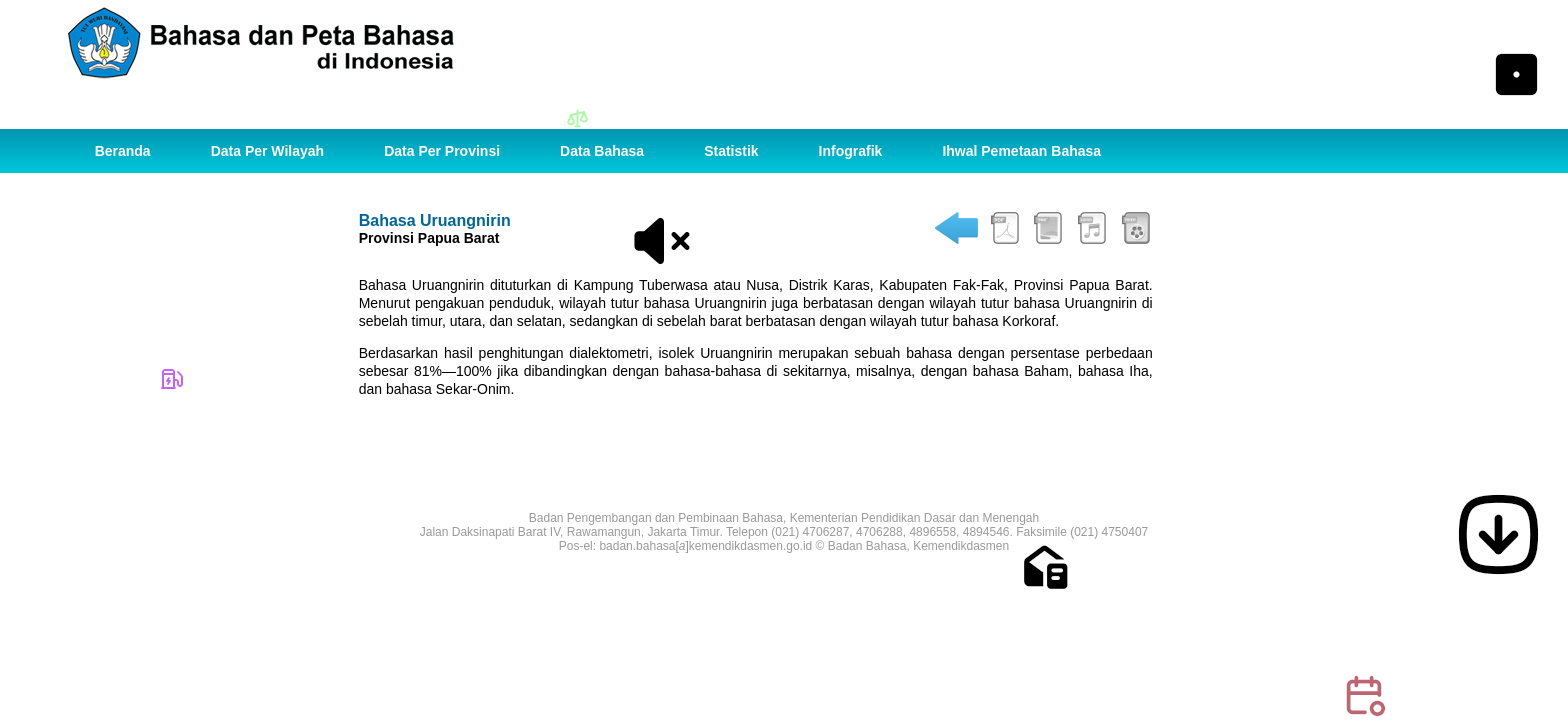 The height and width of the screenshot is (720, 1568). What do you see at coordinates (577, 118) in the screenshot?
I see `access legal terms or policies` at bounding box center [577, 118].